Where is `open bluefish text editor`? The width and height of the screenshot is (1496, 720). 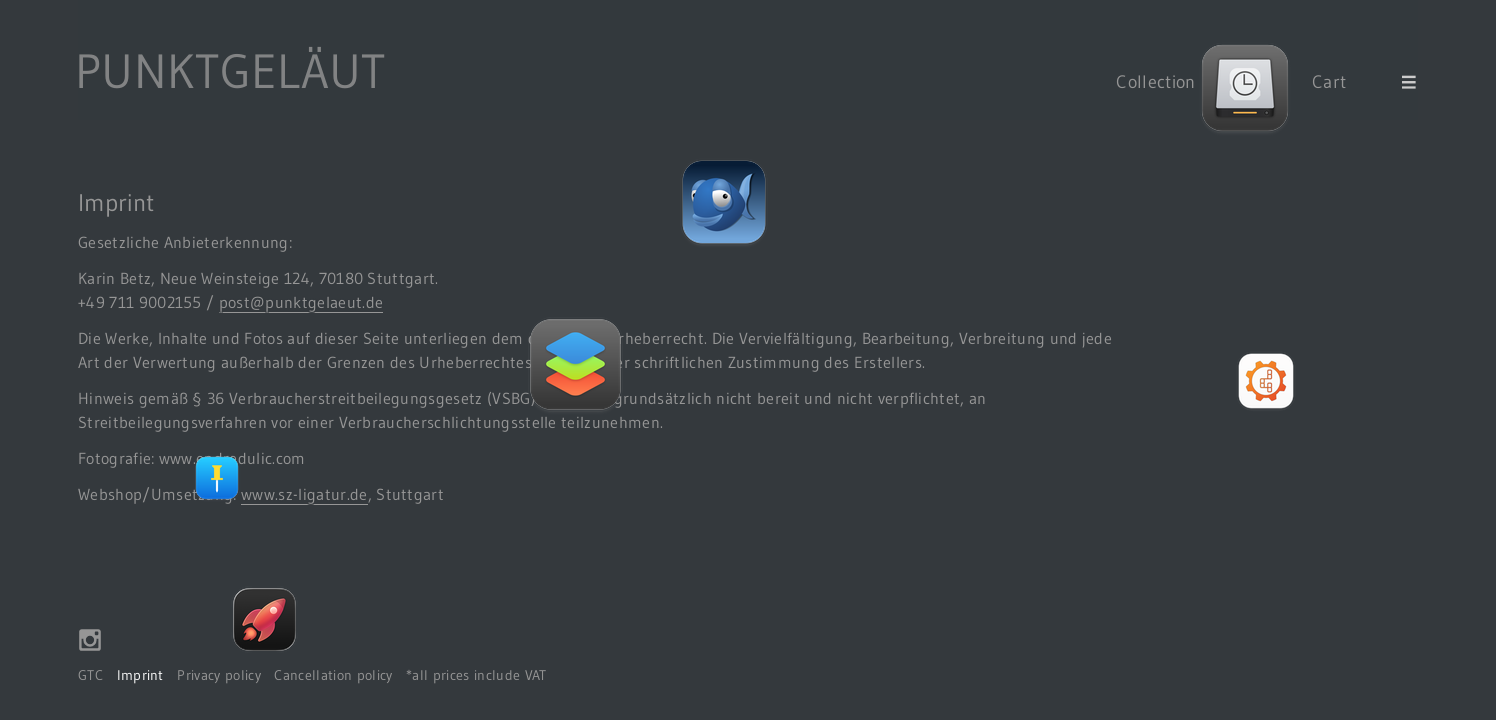 open bluefish text editor is located at coordinates (724, 202).